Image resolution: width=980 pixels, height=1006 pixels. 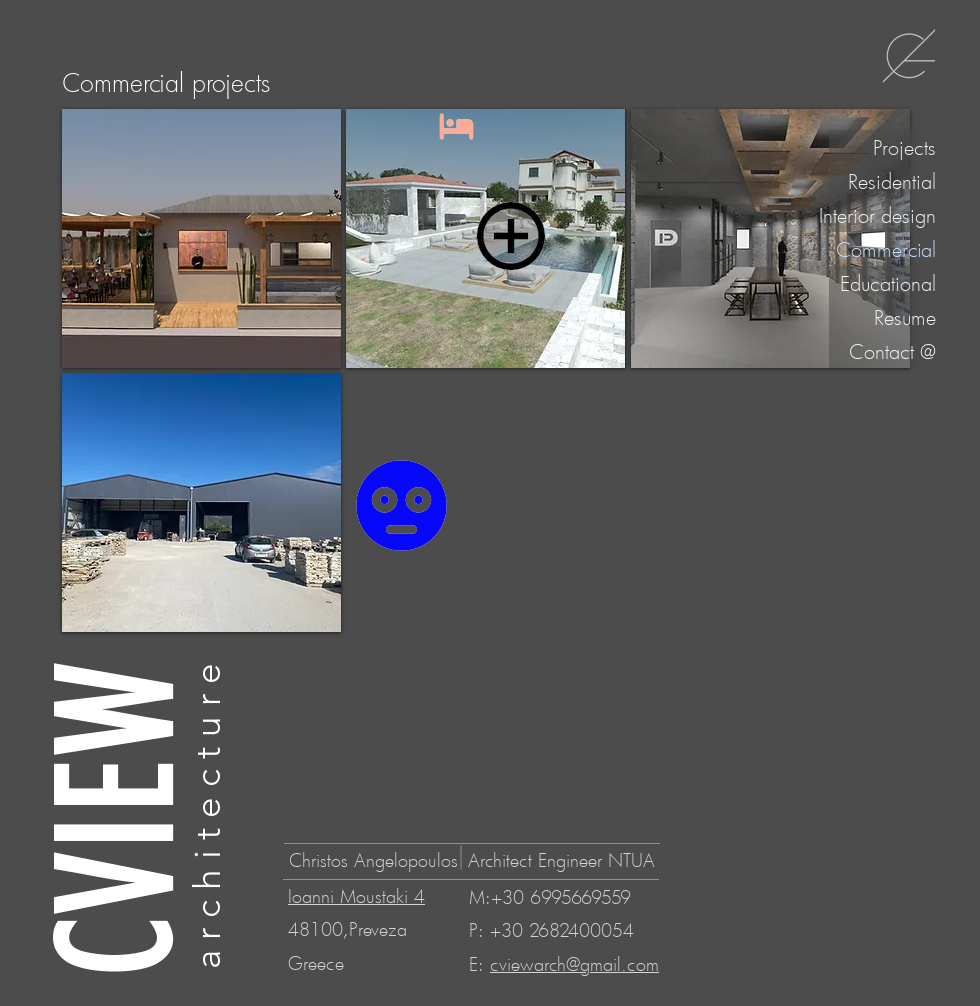 I want to click on react with embarrassment or surprise, so click(x=401, y=505).